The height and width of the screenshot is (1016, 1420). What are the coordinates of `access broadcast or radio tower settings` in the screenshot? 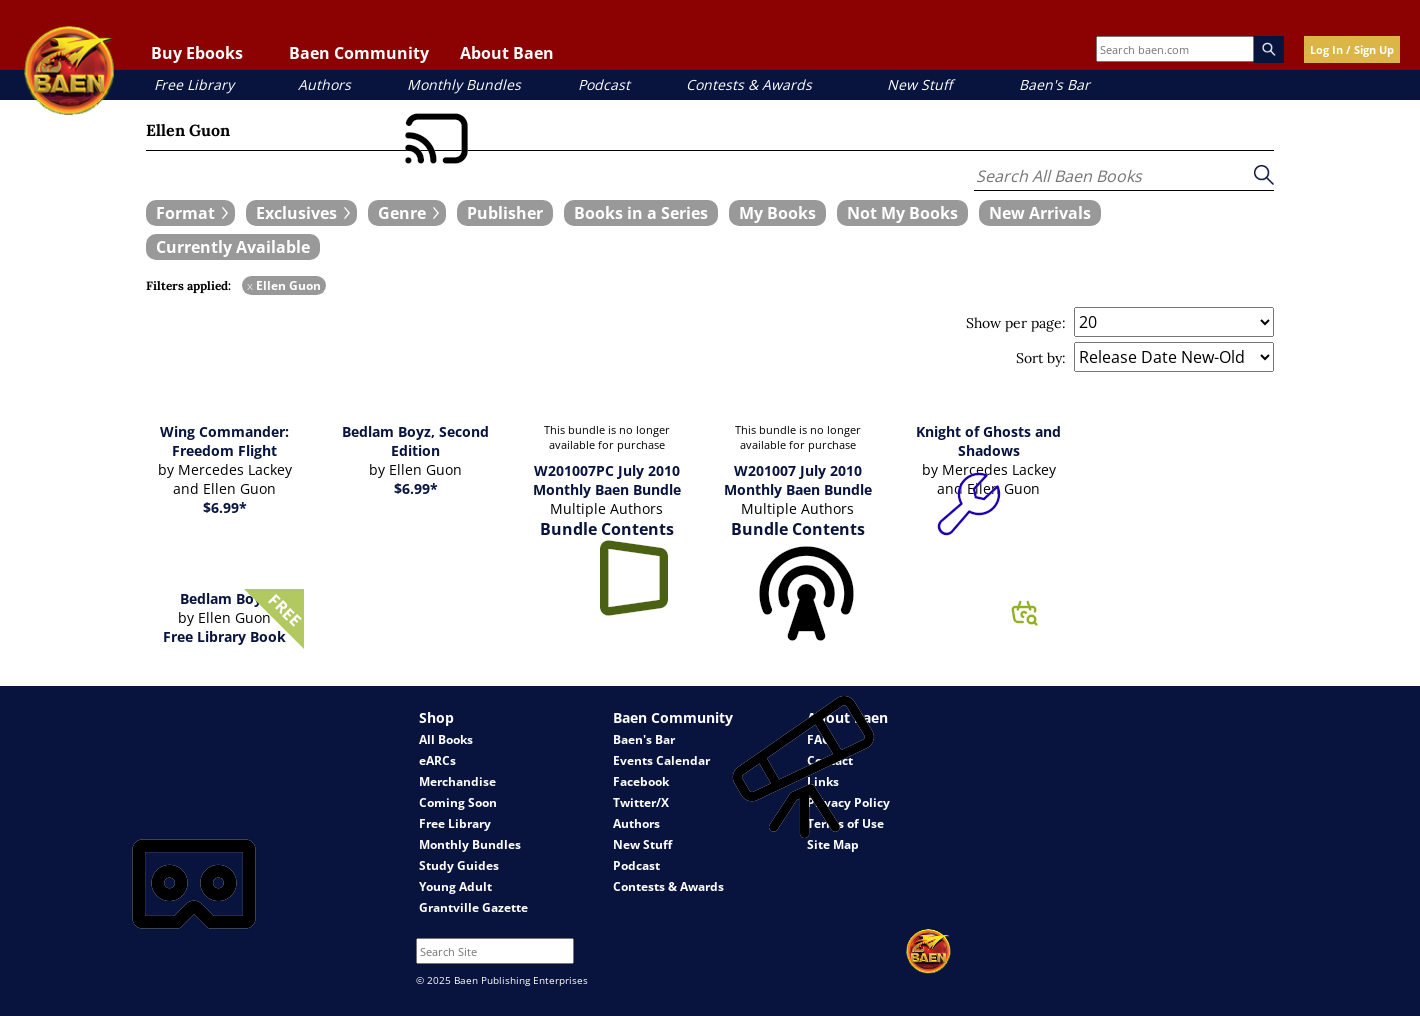 It's located at (806, 593).